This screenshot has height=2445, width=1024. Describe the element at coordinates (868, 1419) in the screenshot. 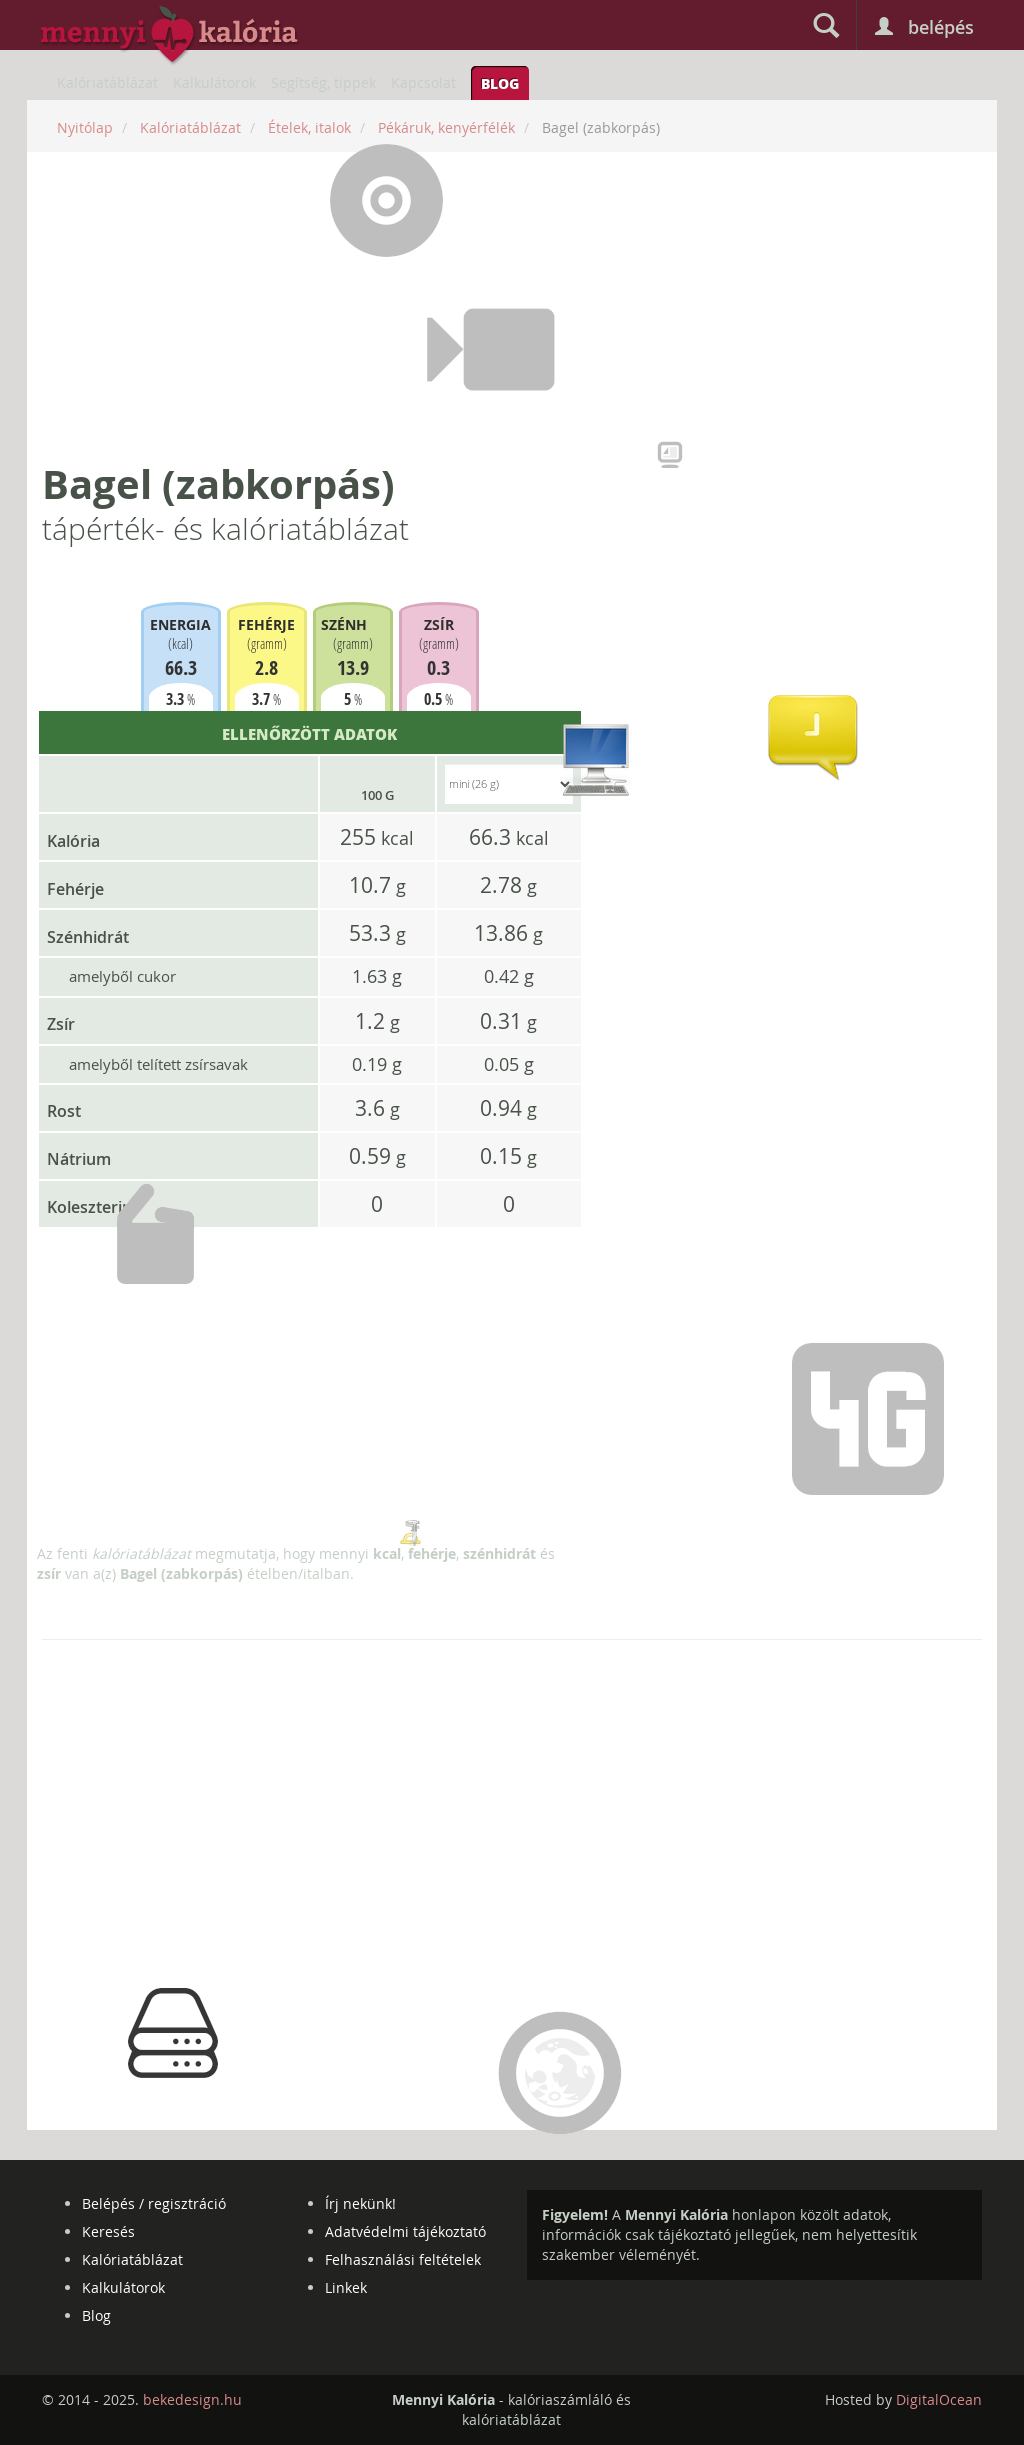

I see `indicates active 4G cellular network connection` at that location.